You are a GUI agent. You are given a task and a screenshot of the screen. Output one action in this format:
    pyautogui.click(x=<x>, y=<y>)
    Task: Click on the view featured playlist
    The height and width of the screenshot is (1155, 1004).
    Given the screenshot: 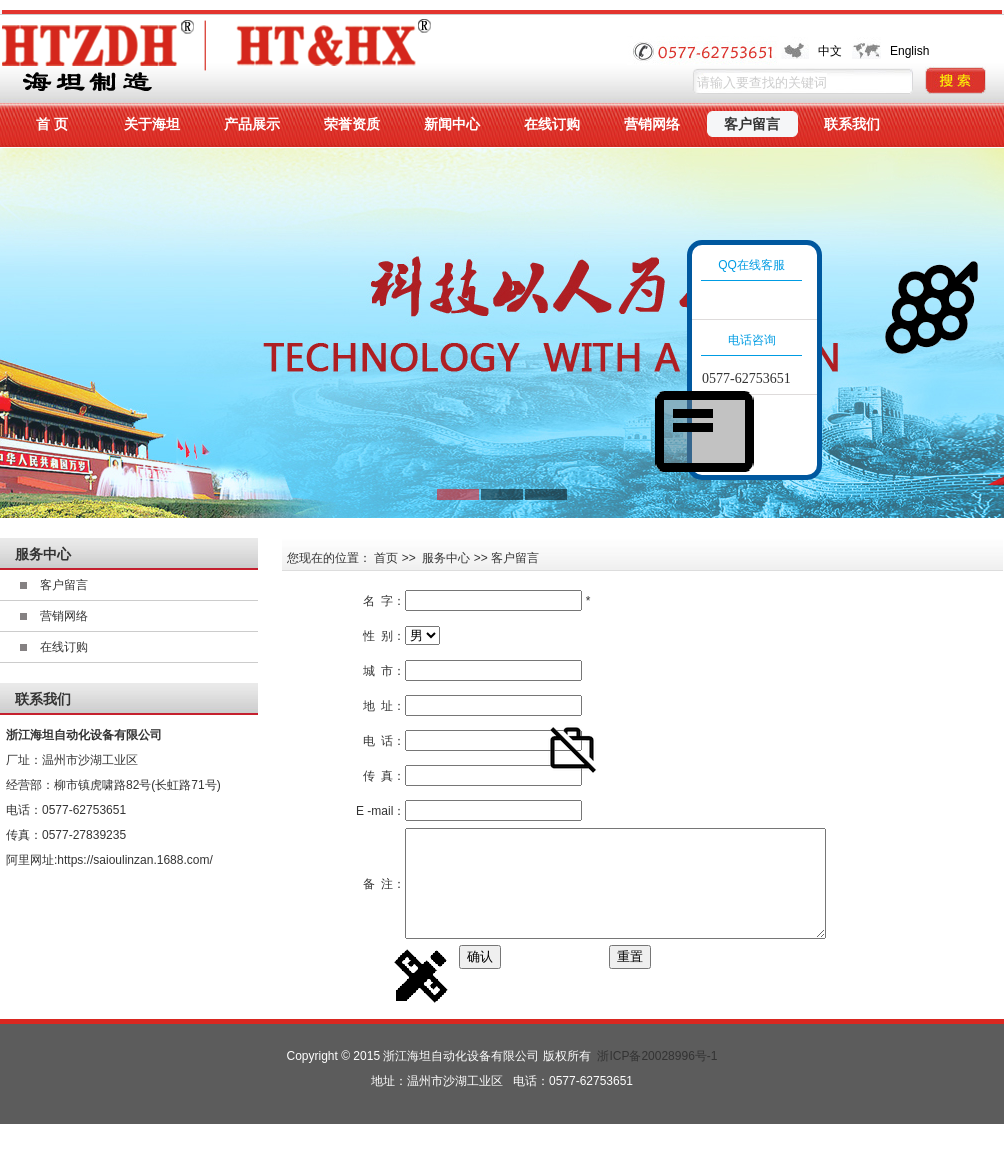 What is the action you would take?
    pyautogui.click(x=704, y=431)
    